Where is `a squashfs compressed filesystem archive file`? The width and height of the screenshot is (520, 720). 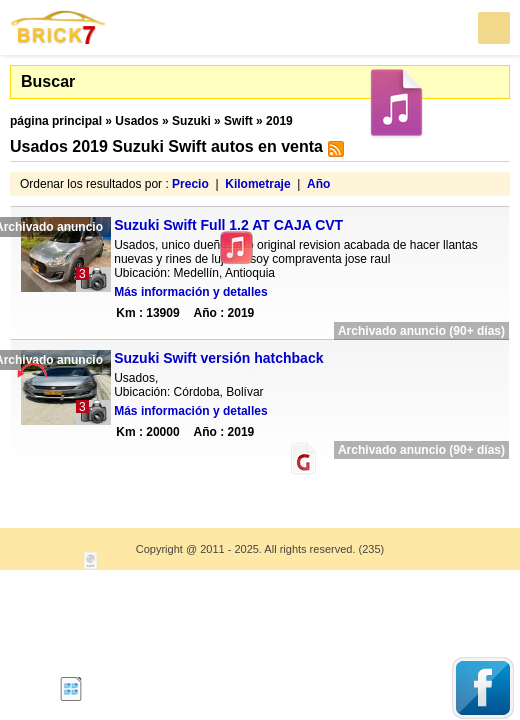 a squashfs compressed filesystem archive file is located at coordinates (90, 560).